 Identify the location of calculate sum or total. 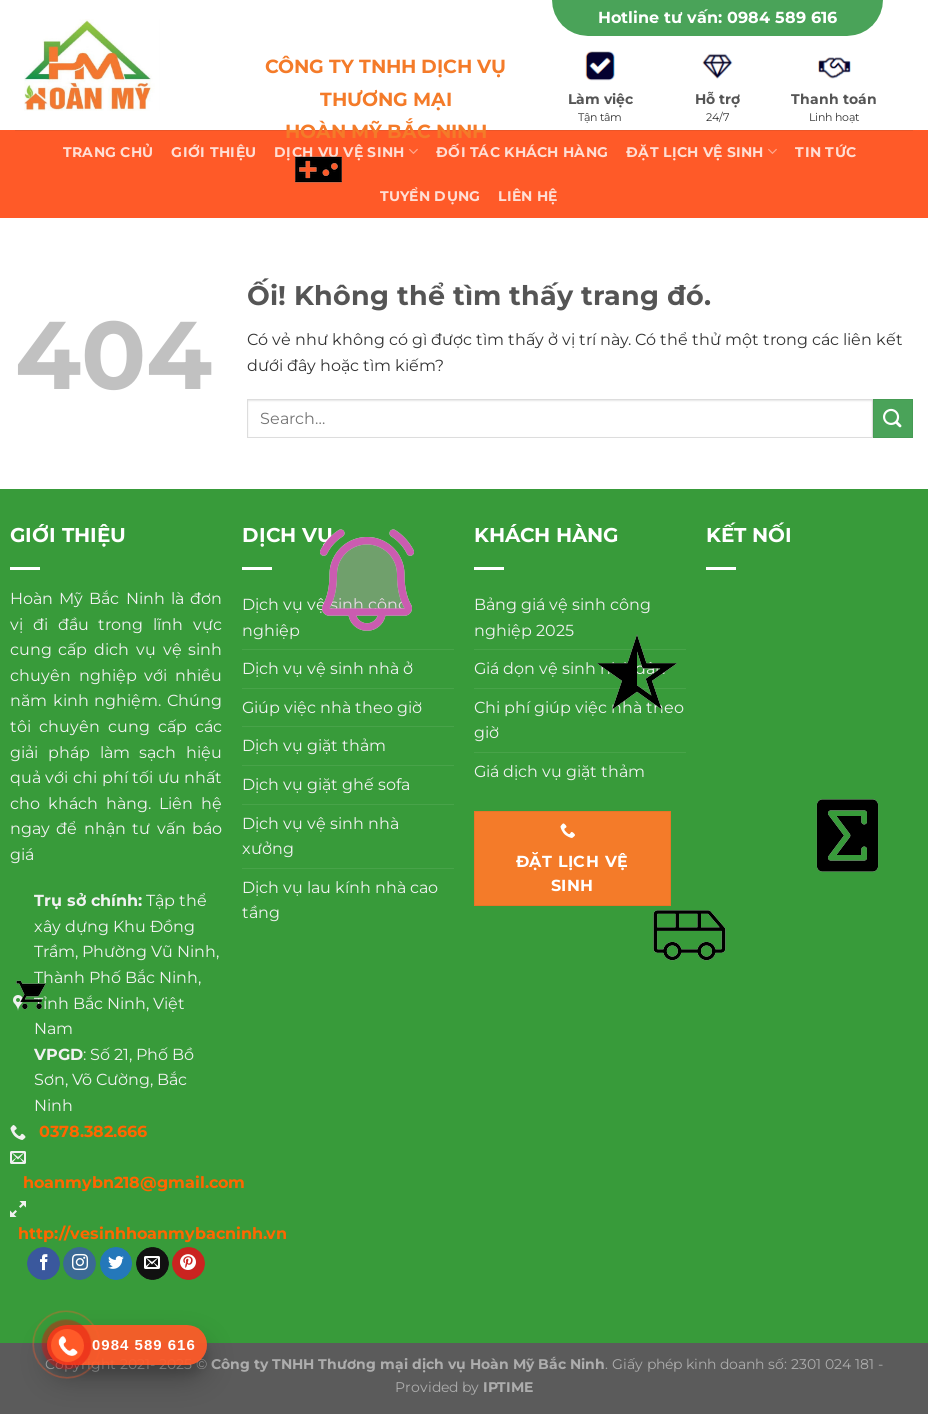
(847, 835).